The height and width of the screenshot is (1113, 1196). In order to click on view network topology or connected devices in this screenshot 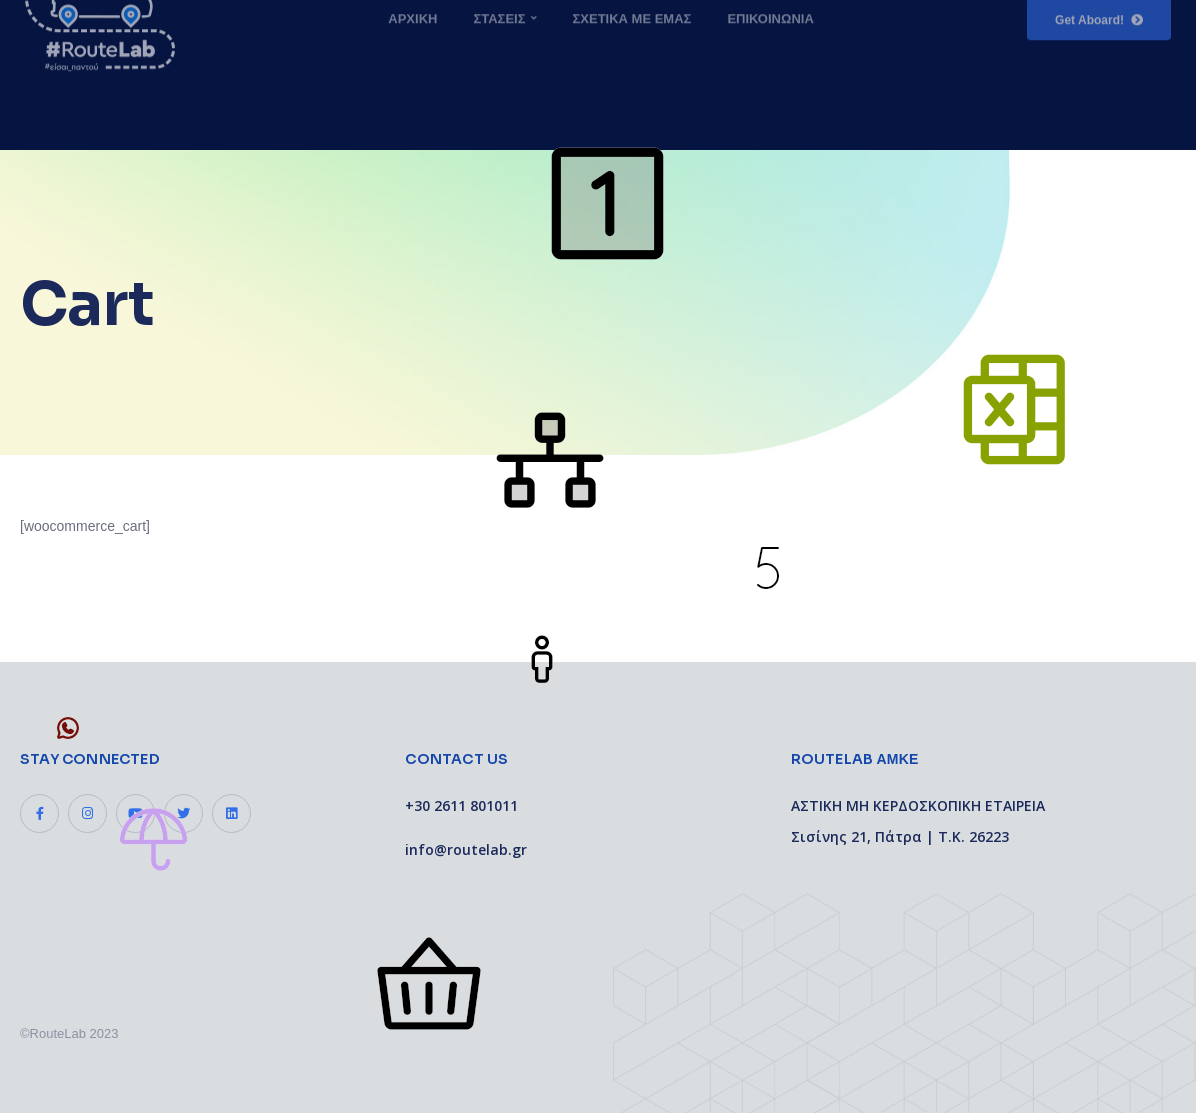, I will do `click(550, 462)`.